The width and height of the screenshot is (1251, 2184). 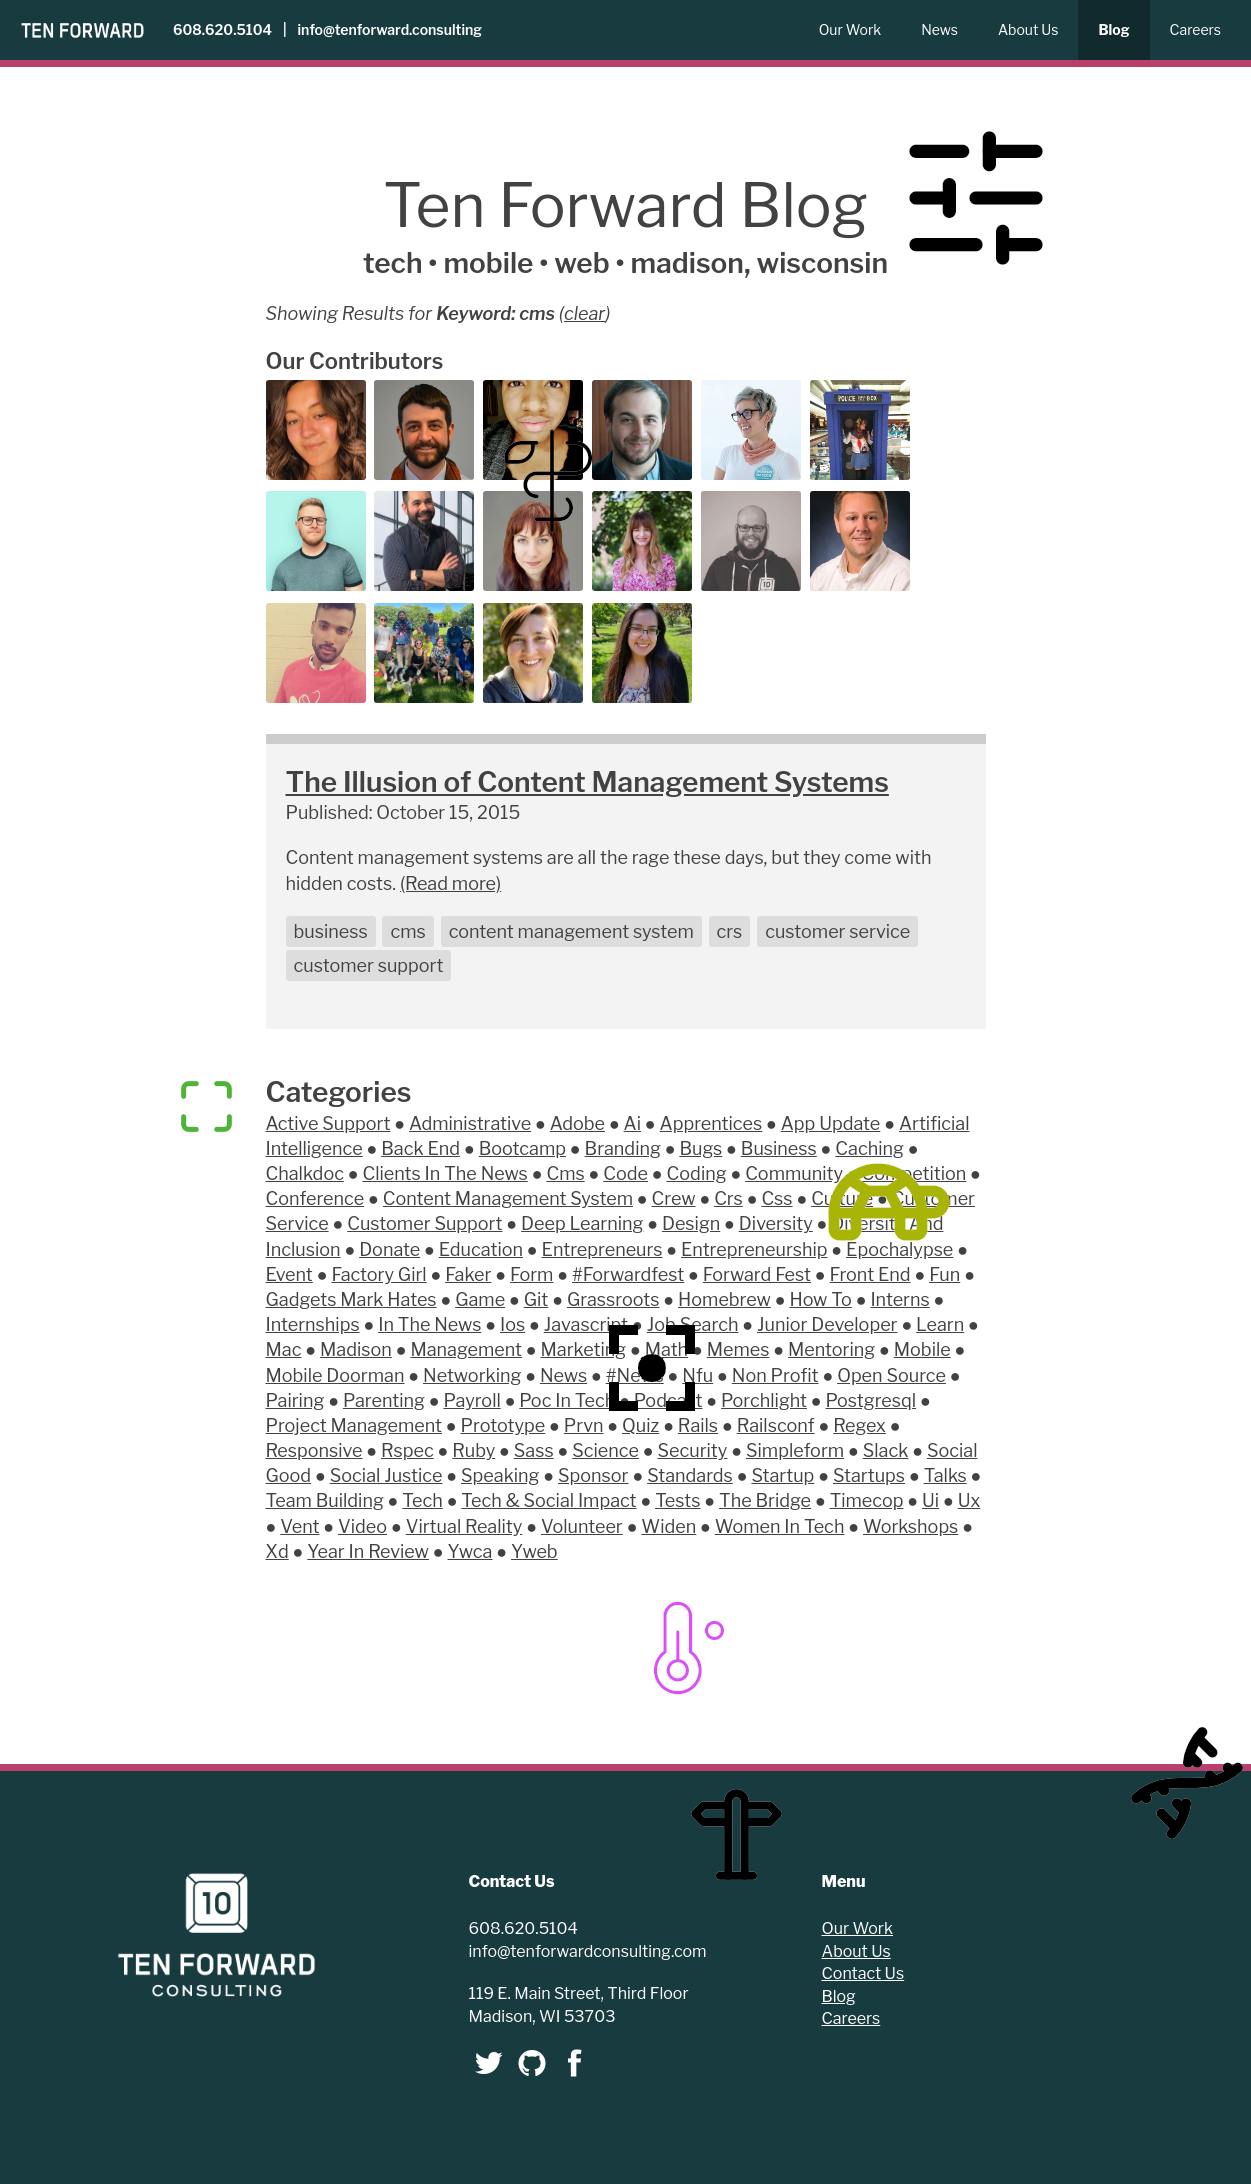 What do you see at coordinates (652, 1368) in the screenshot?
I see `center focus on the camera viewfinder` at bounding box center [652, 1368].